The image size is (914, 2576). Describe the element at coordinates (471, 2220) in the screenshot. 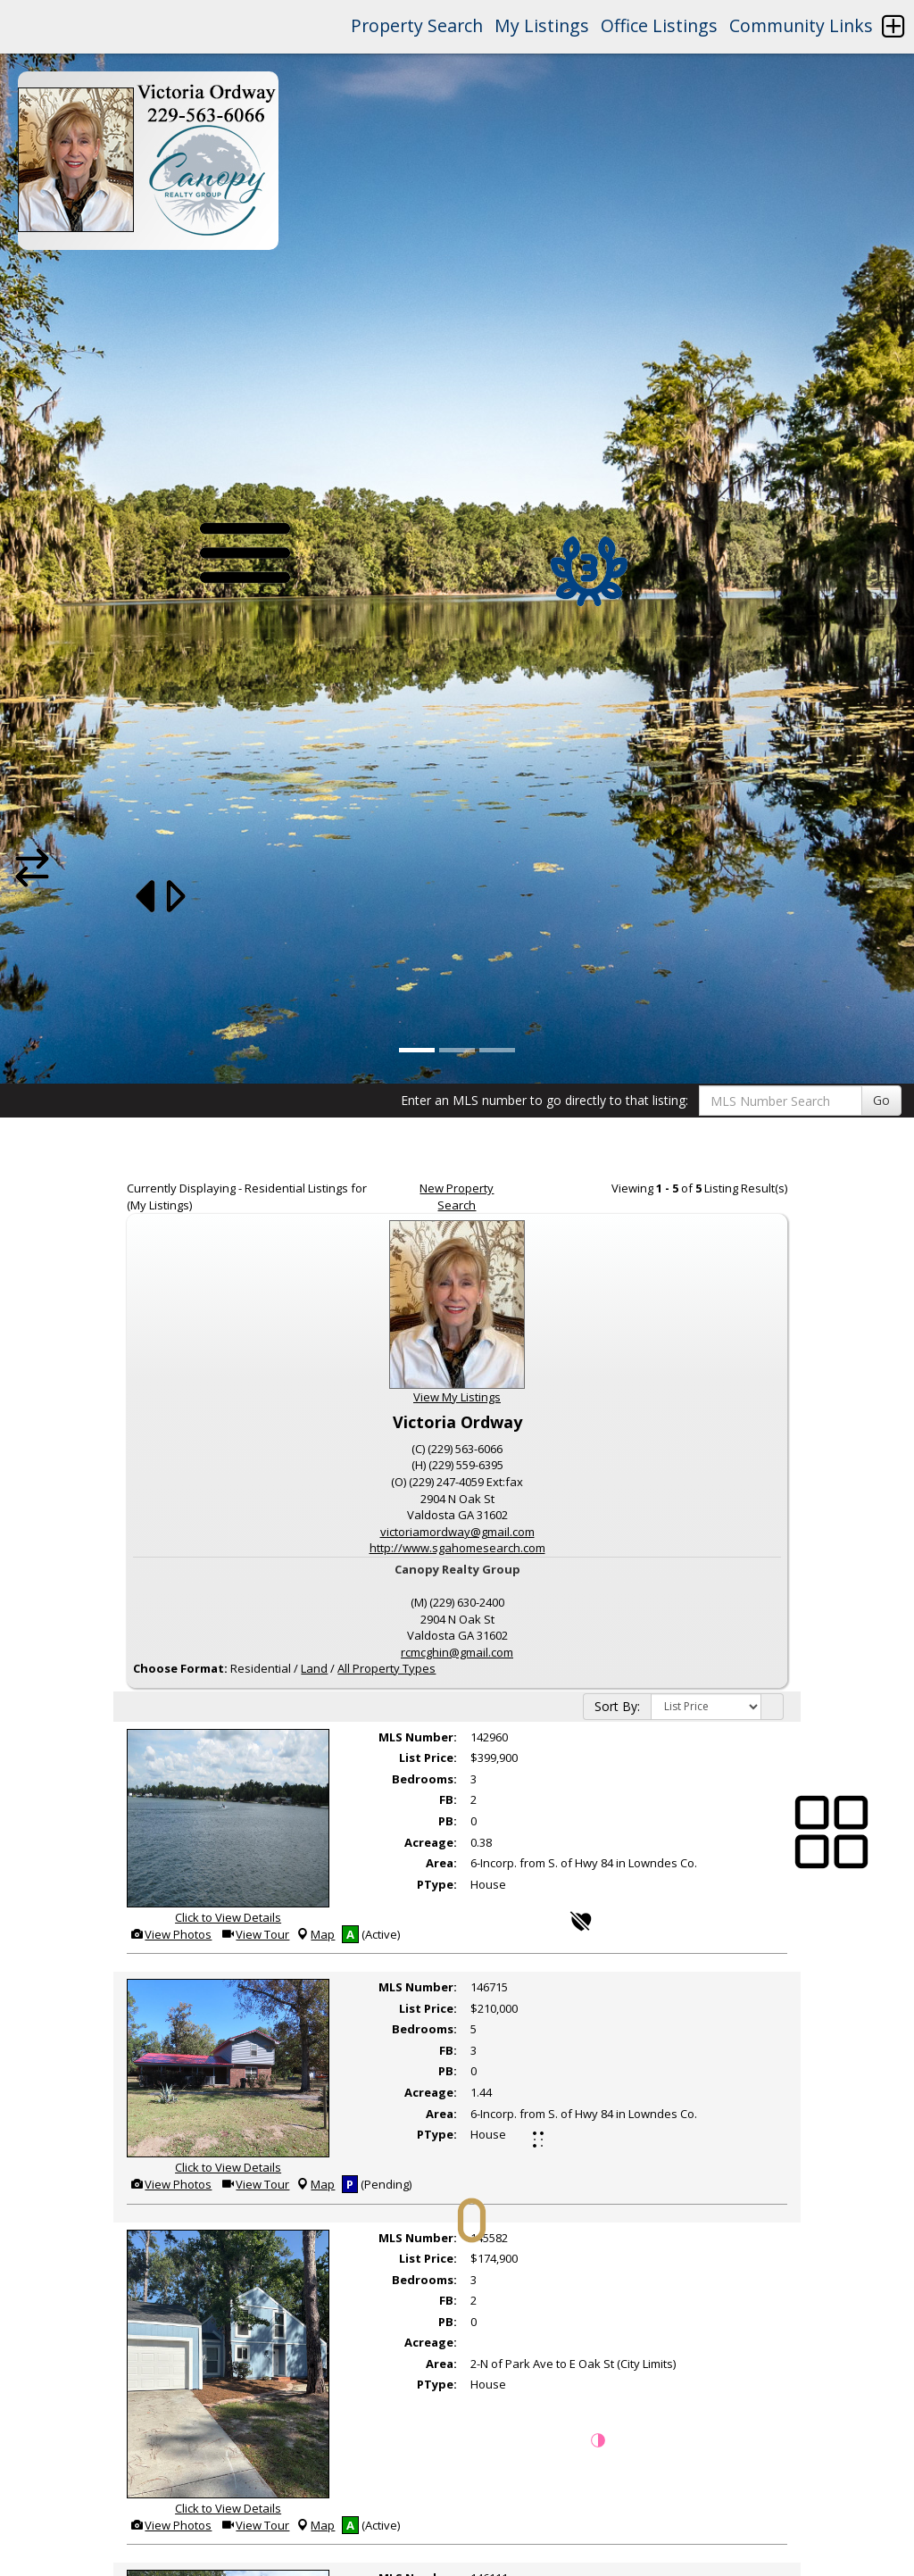

I see `set exposure compensation to zero` at that location.